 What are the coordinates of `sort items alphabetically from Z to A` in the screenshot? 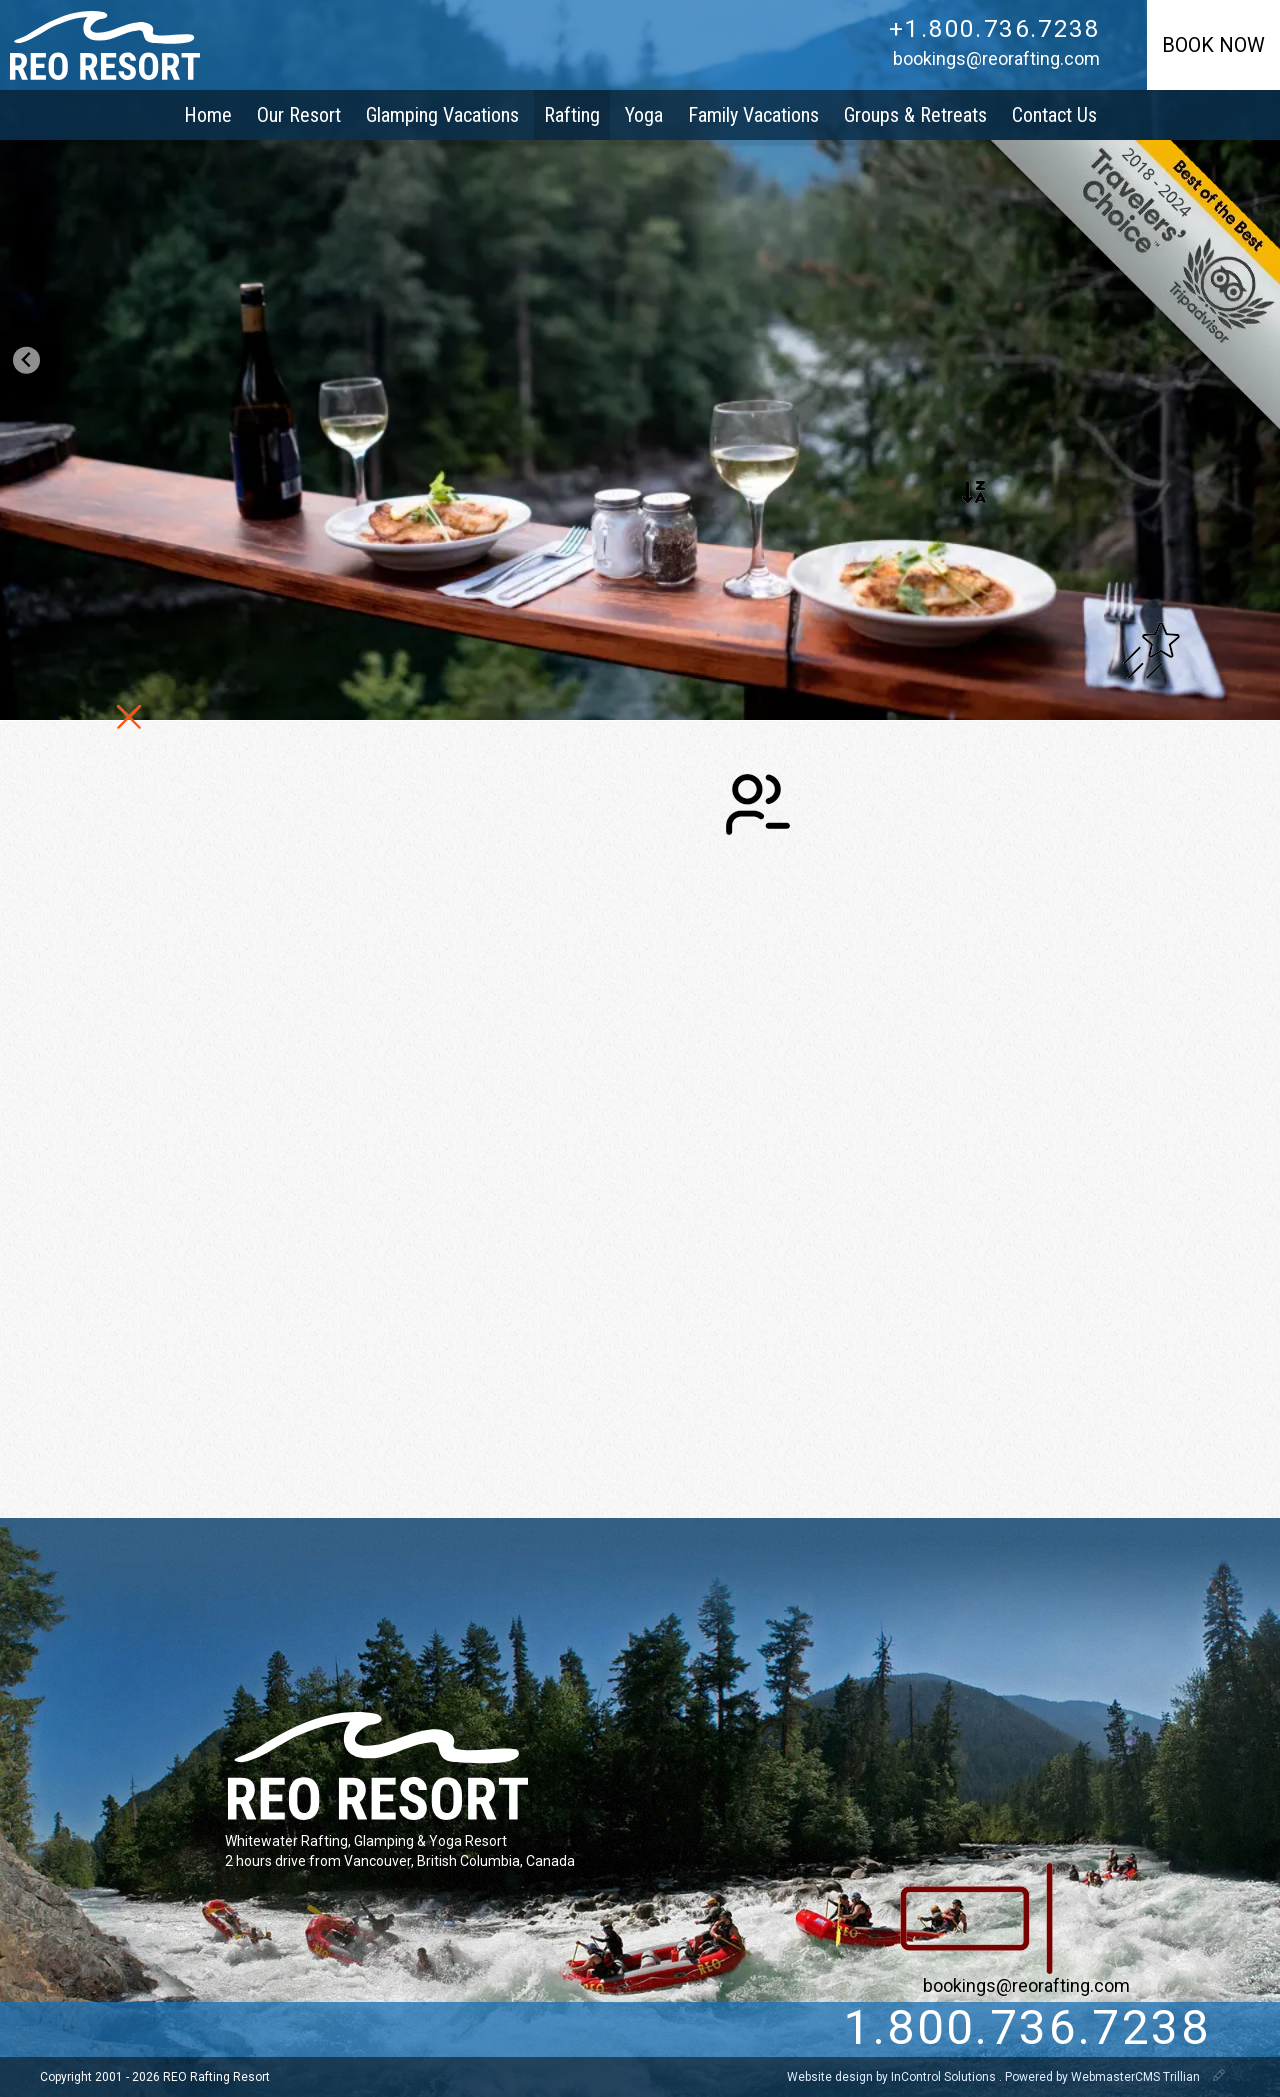 It's located at (974, 492).